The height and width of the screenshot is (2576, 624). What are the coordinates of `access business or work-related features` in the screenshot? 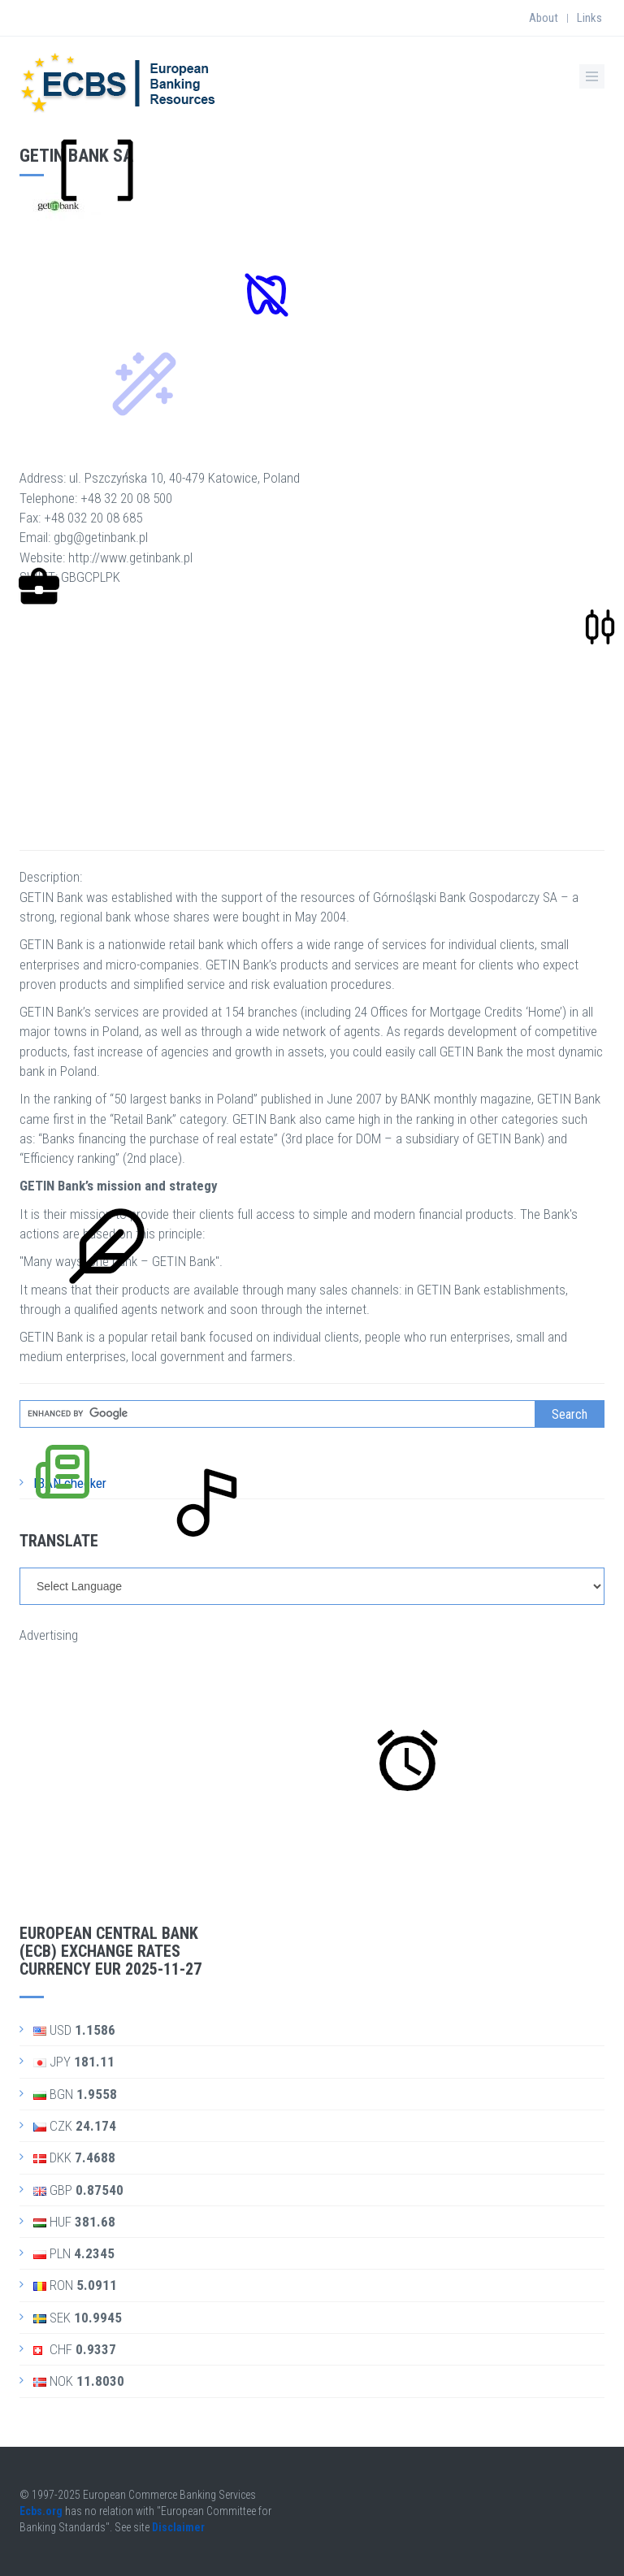 It's located at (39, 586).